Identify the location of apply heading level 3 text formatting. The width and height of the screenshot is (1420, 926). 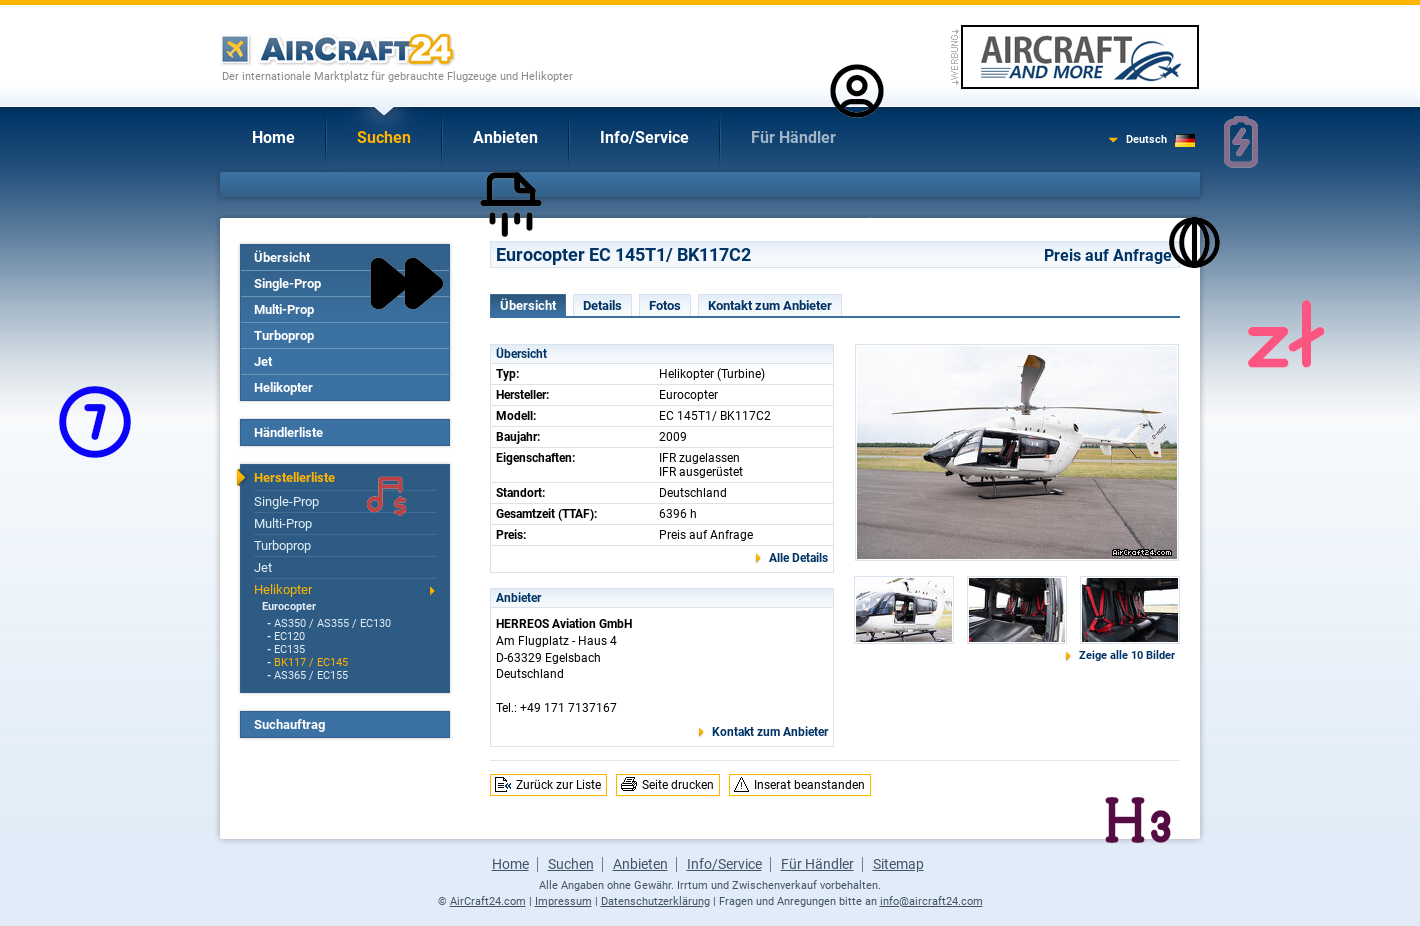
(1138, 820).